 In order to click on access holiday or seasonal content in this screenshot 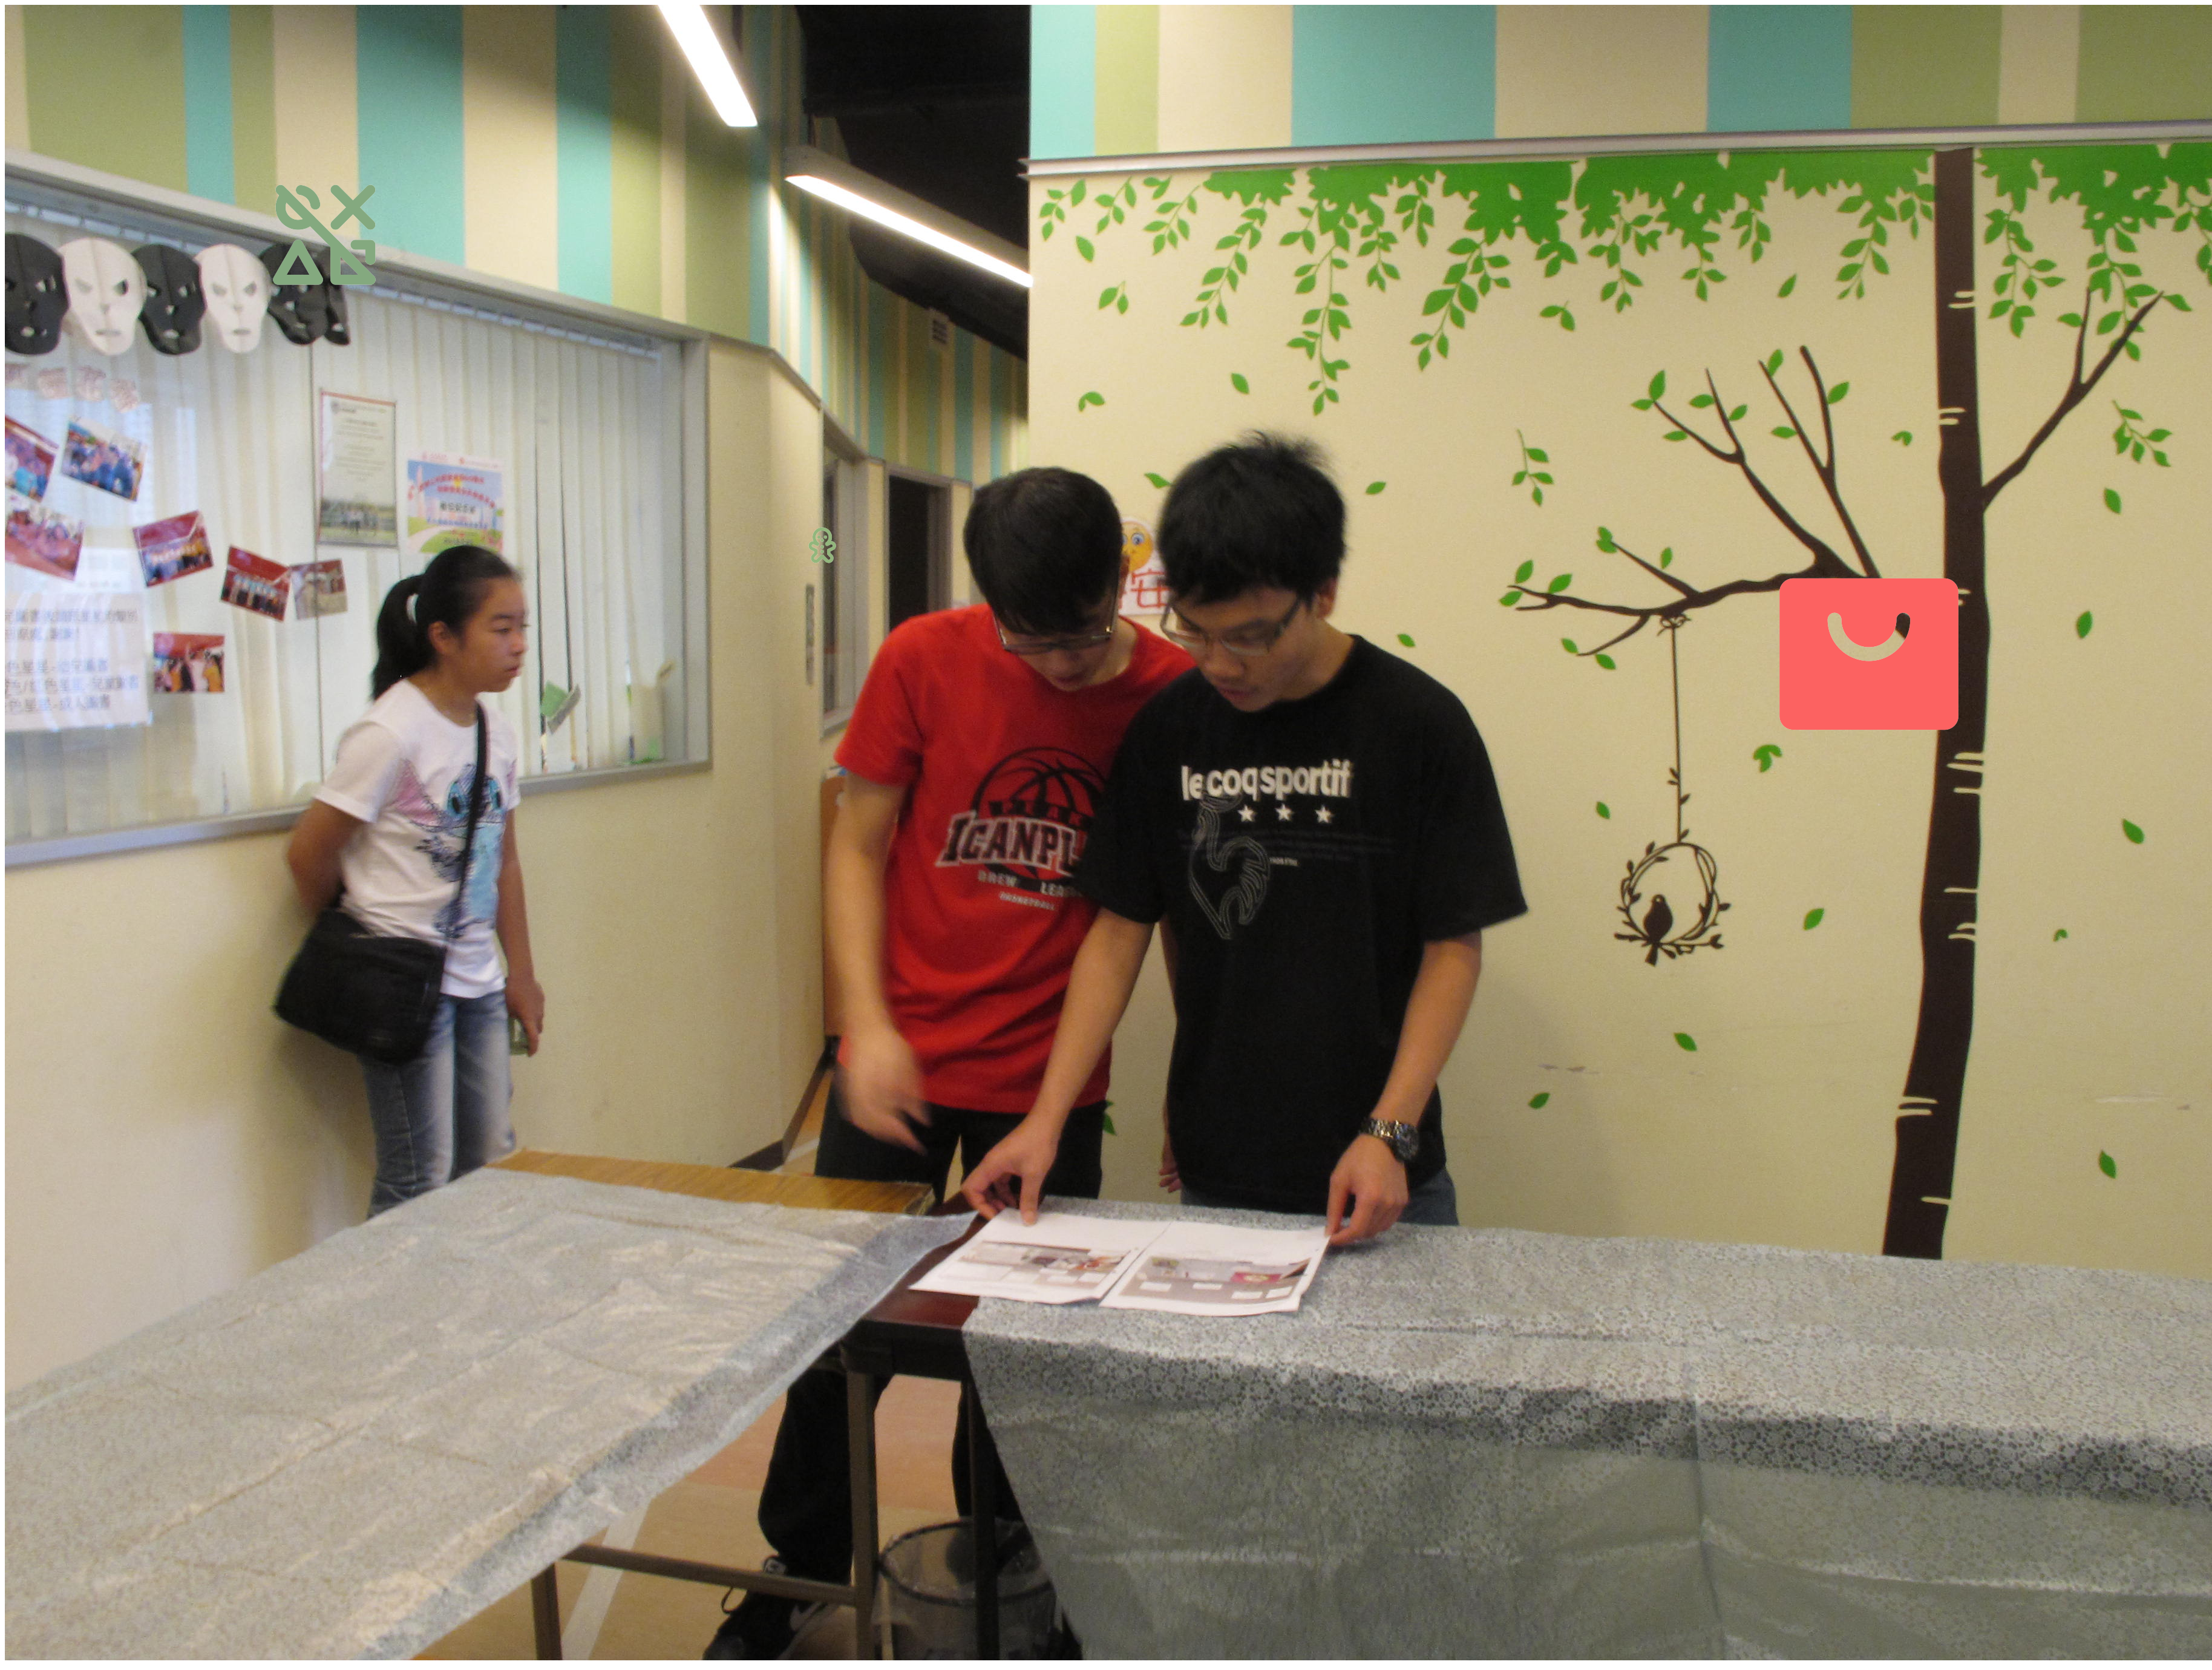, I will do `click(822, 545)`.